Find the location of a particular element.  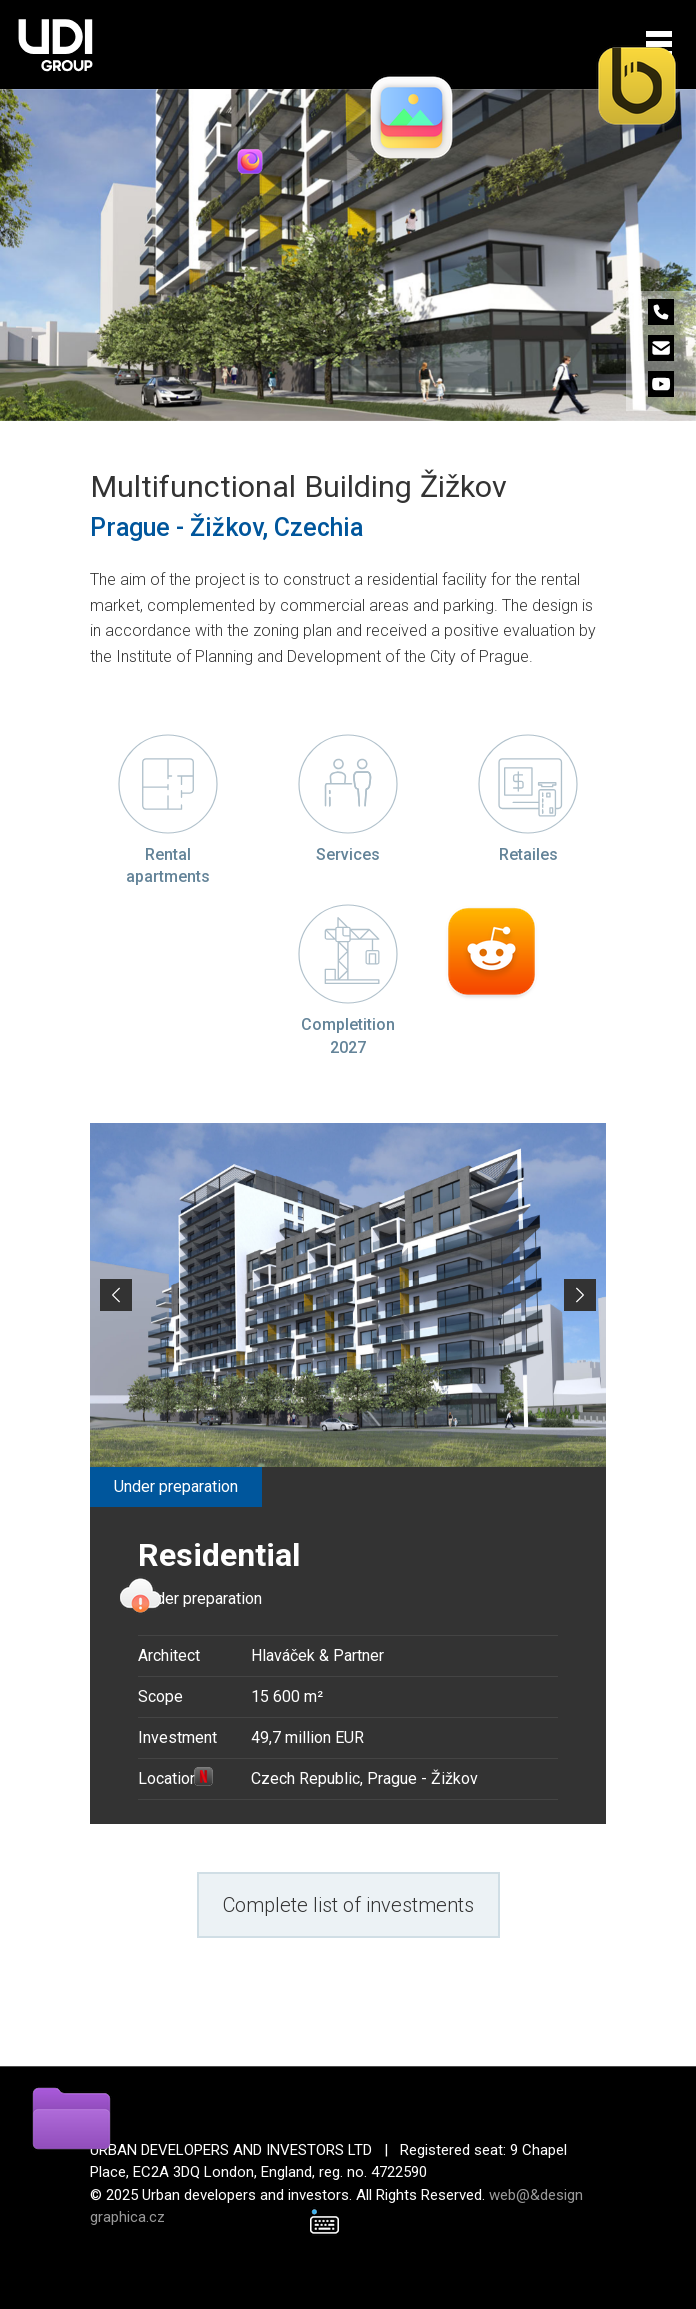

virtual keyboard is currently active is located at coordinates (324, 2221).